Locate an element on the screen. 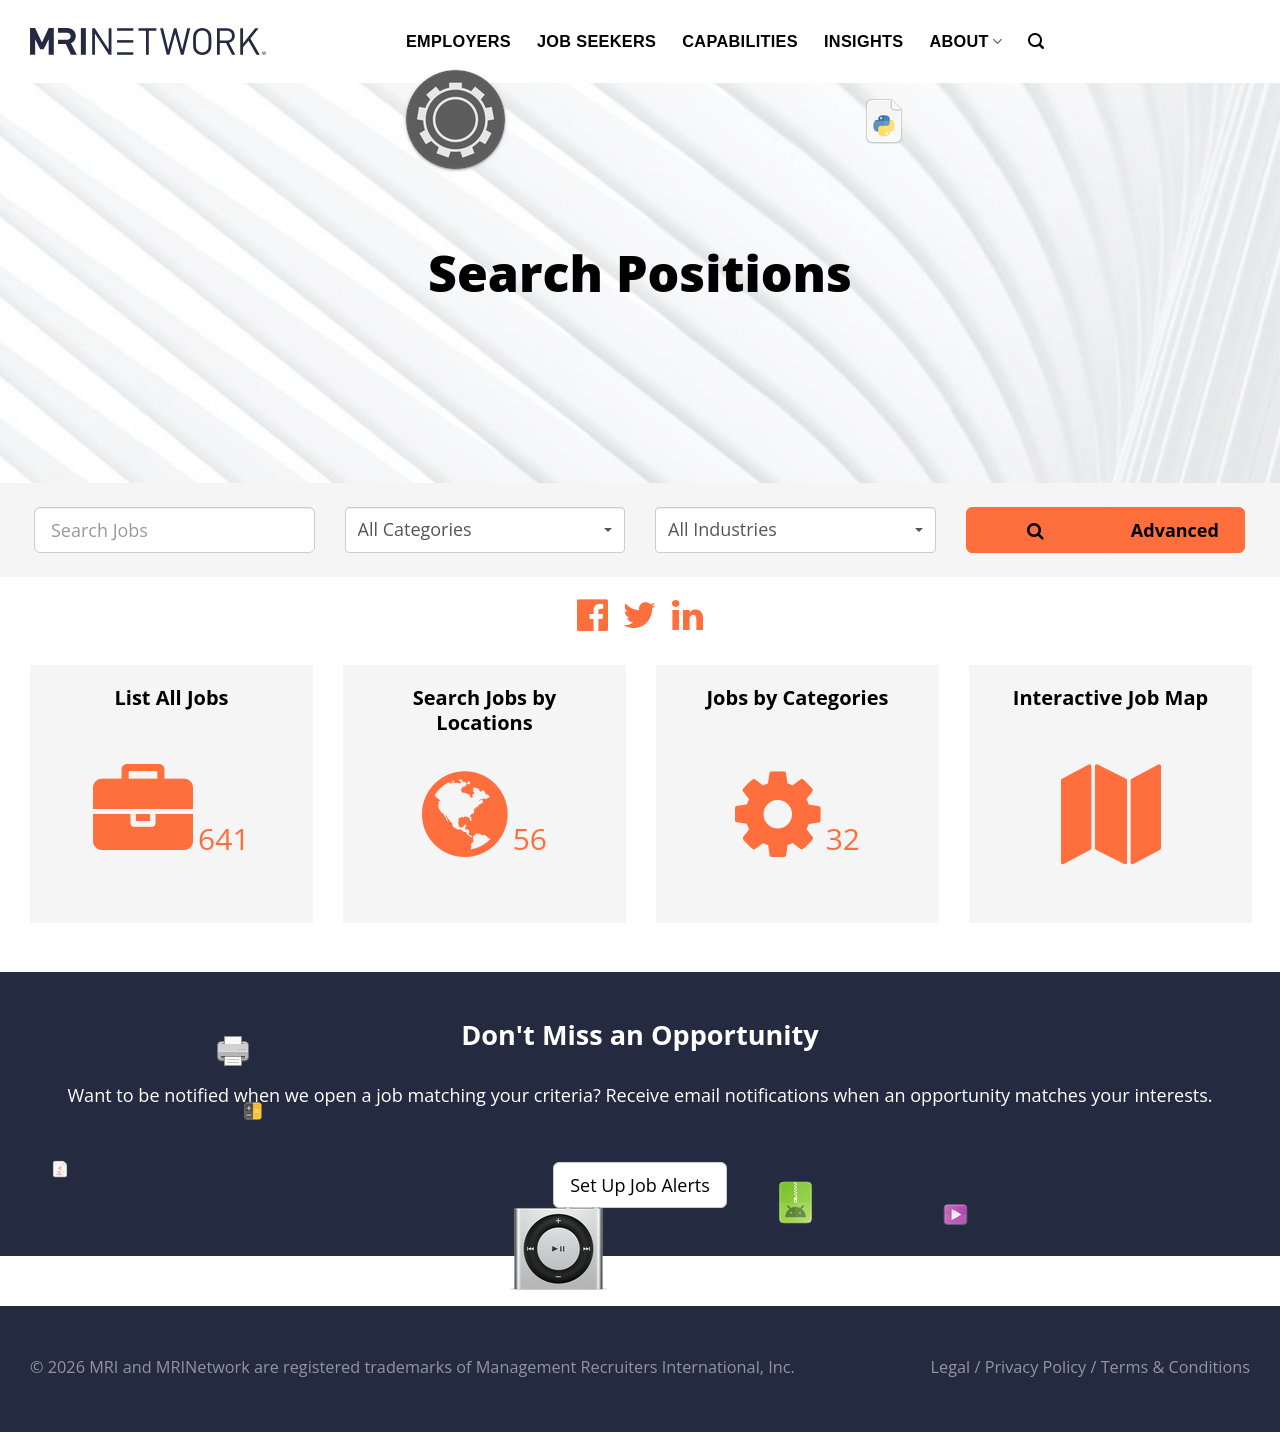 Image resolution: width=1280 pixels, height=1432 pixels. indicates system or device settings is located at coordinates (455, 119).